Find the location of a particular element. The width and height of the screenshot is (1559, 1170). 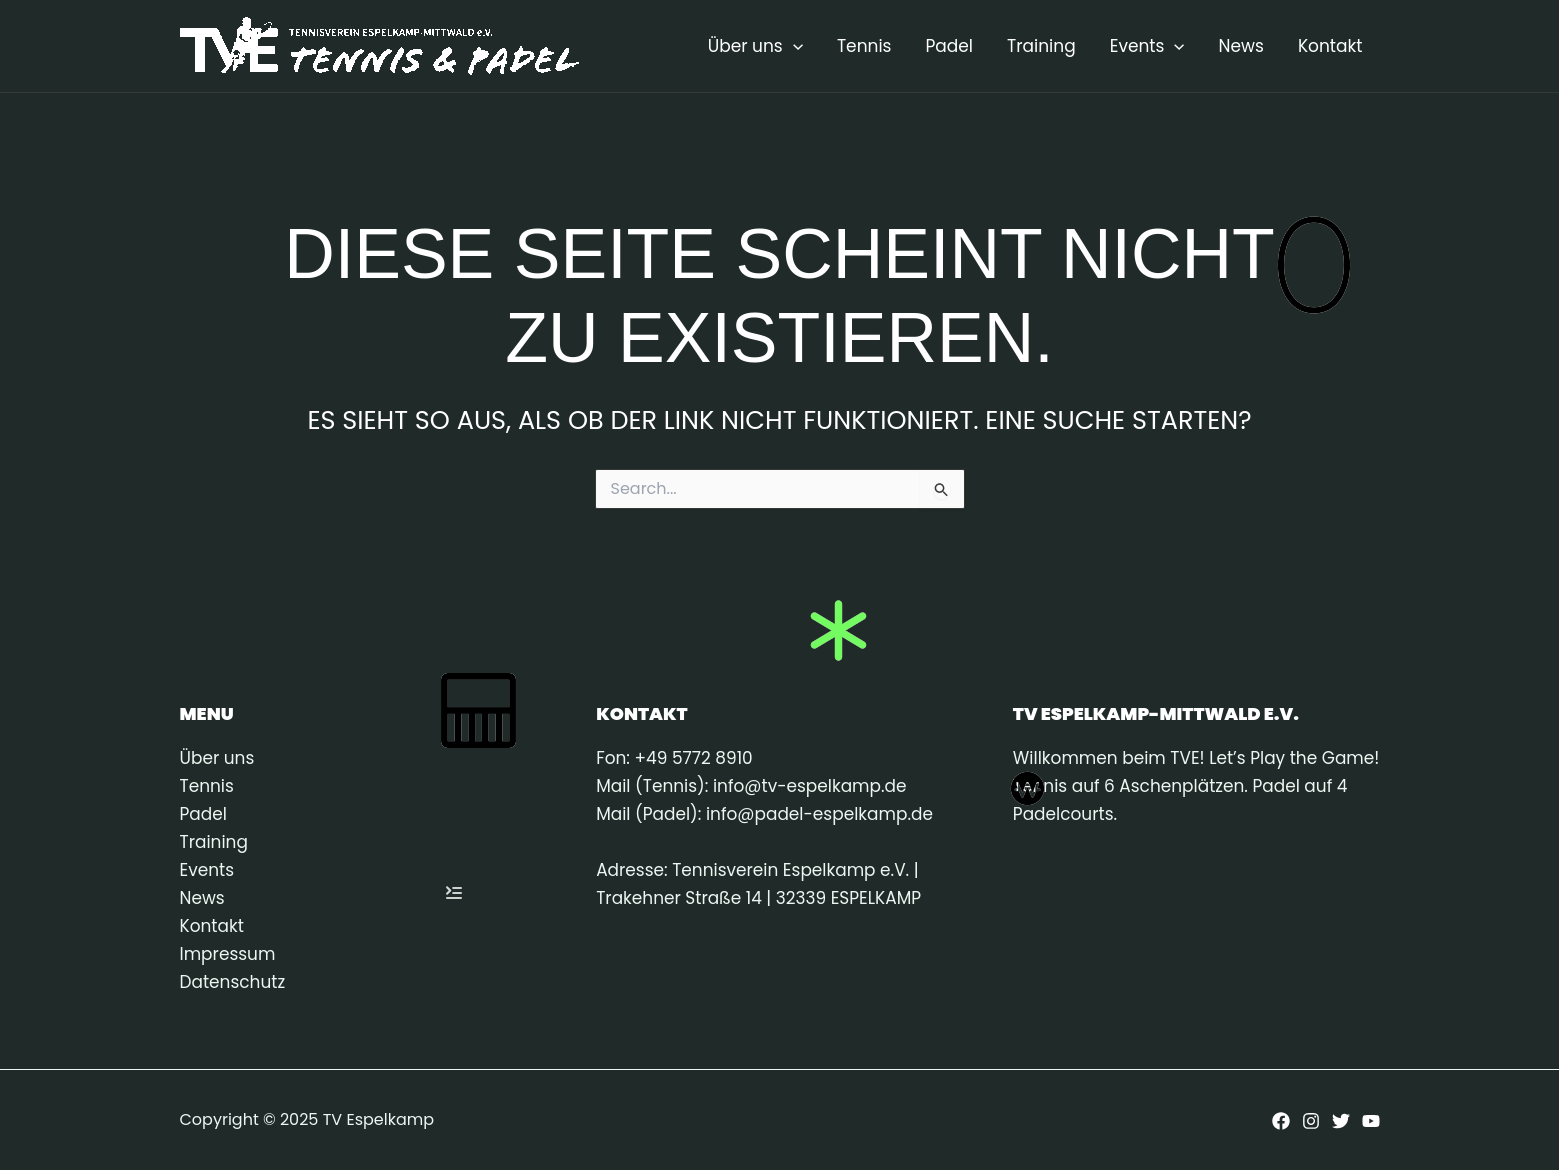

select Korean won as currency is located at coordinates (1027, 788).